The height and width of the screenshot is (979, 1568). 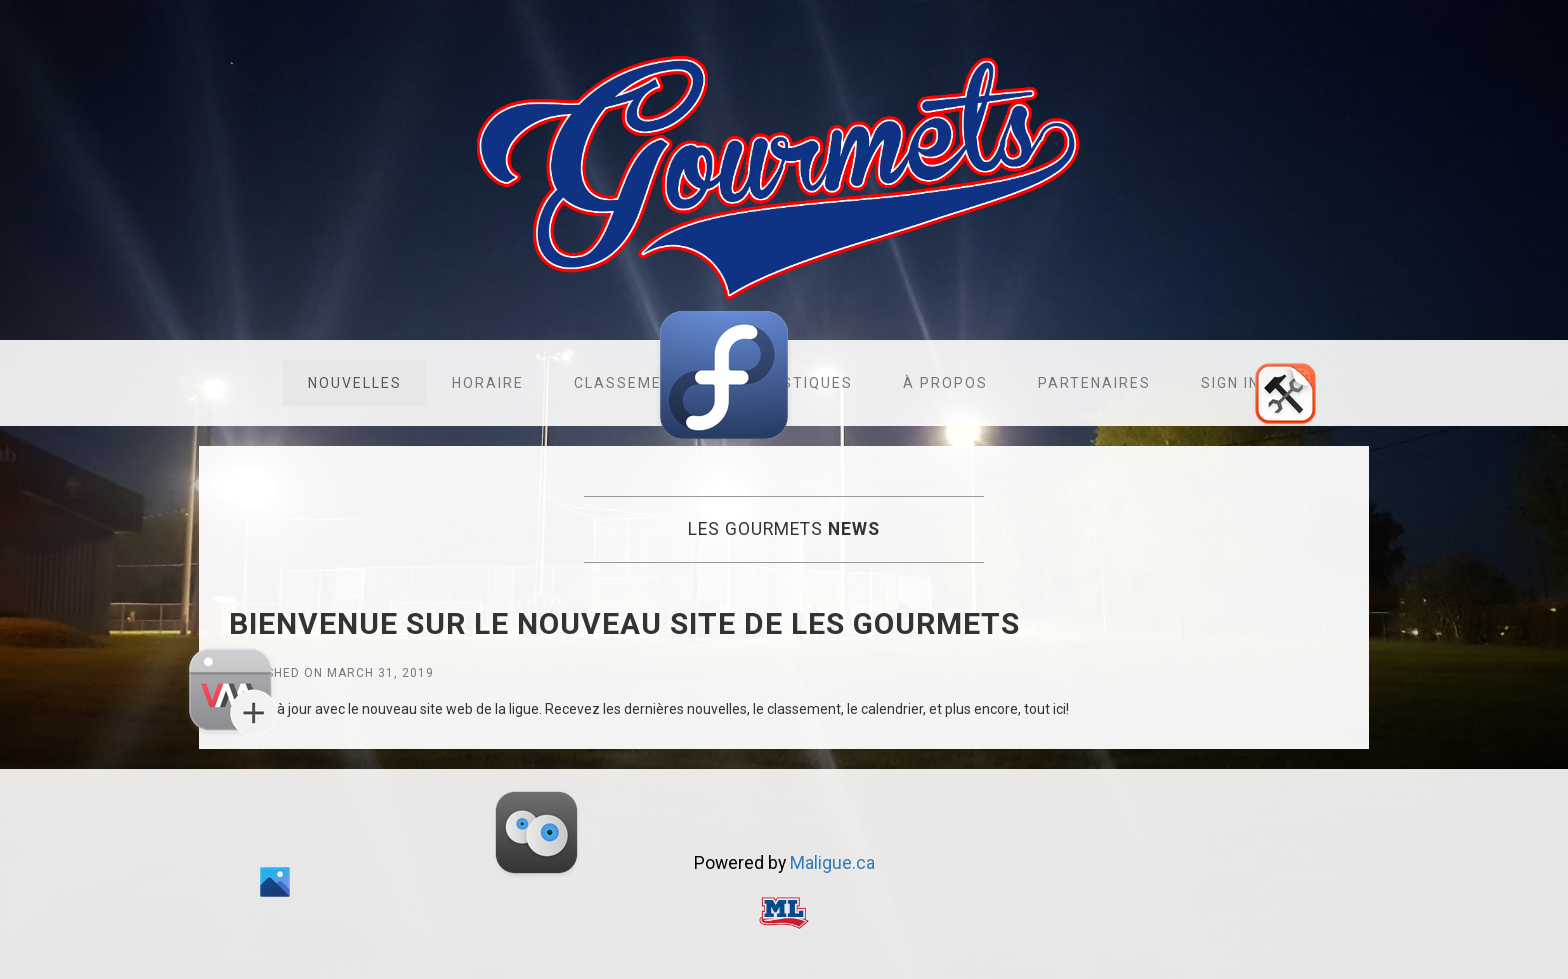 I want to click on open the windows photos app, so click(x=275, y=882).